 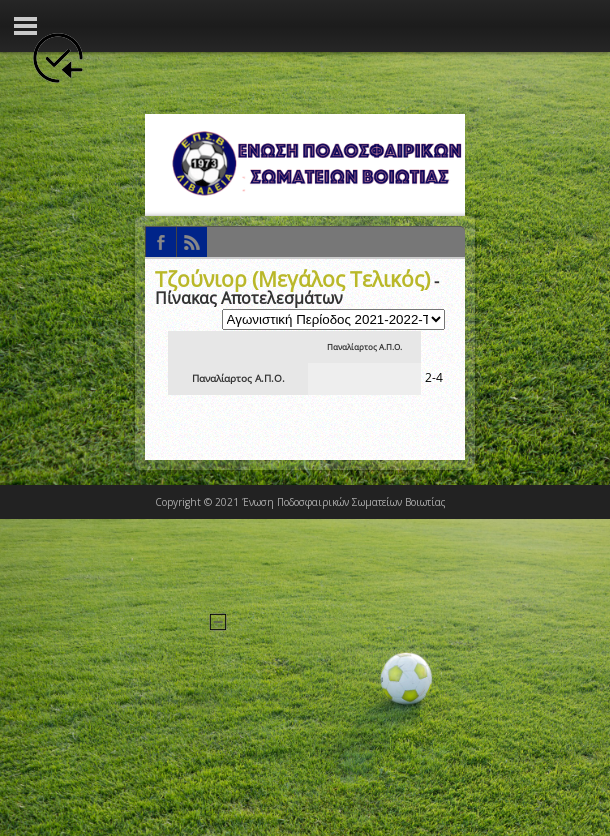 What do you see at coordinates (58, 58) in the screenshot?
I see `indicates a tracked issue has been closed and completed` at bounding box center [58, 58].